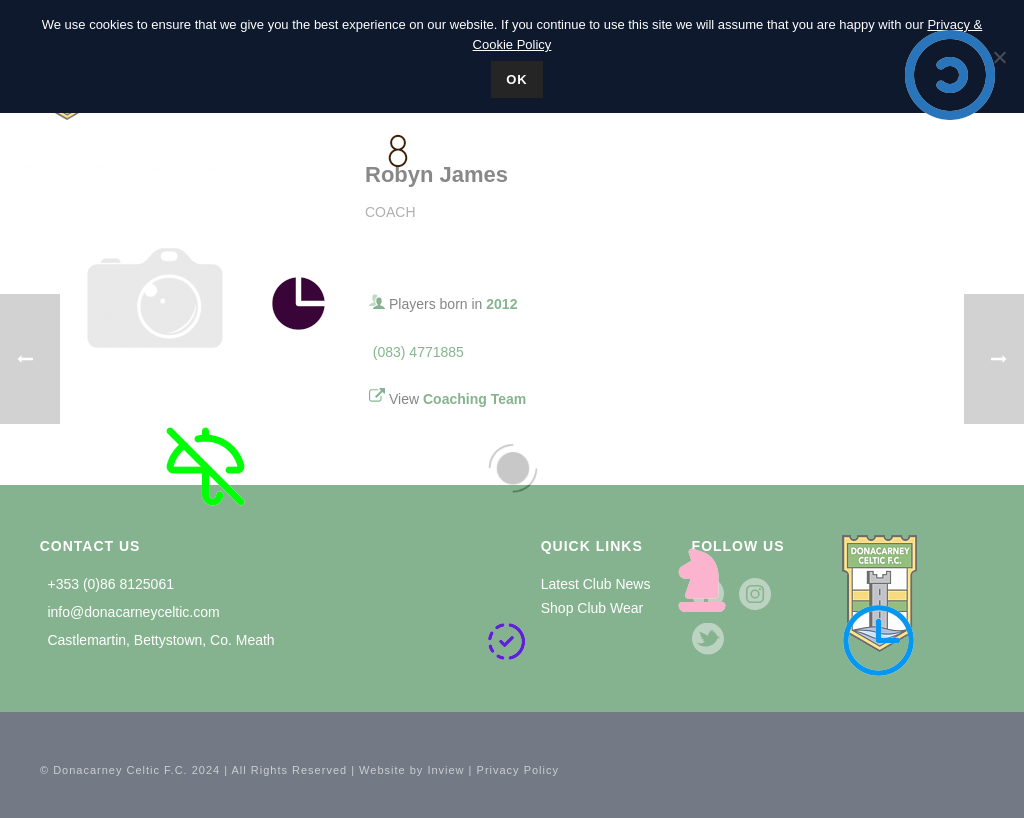 The height and width of the screenshot is (818, 1024). What do you see at coordinates (702, 582) in the screenshot?
I see `play chess or open a chess game` at bounding box center [702, 582].